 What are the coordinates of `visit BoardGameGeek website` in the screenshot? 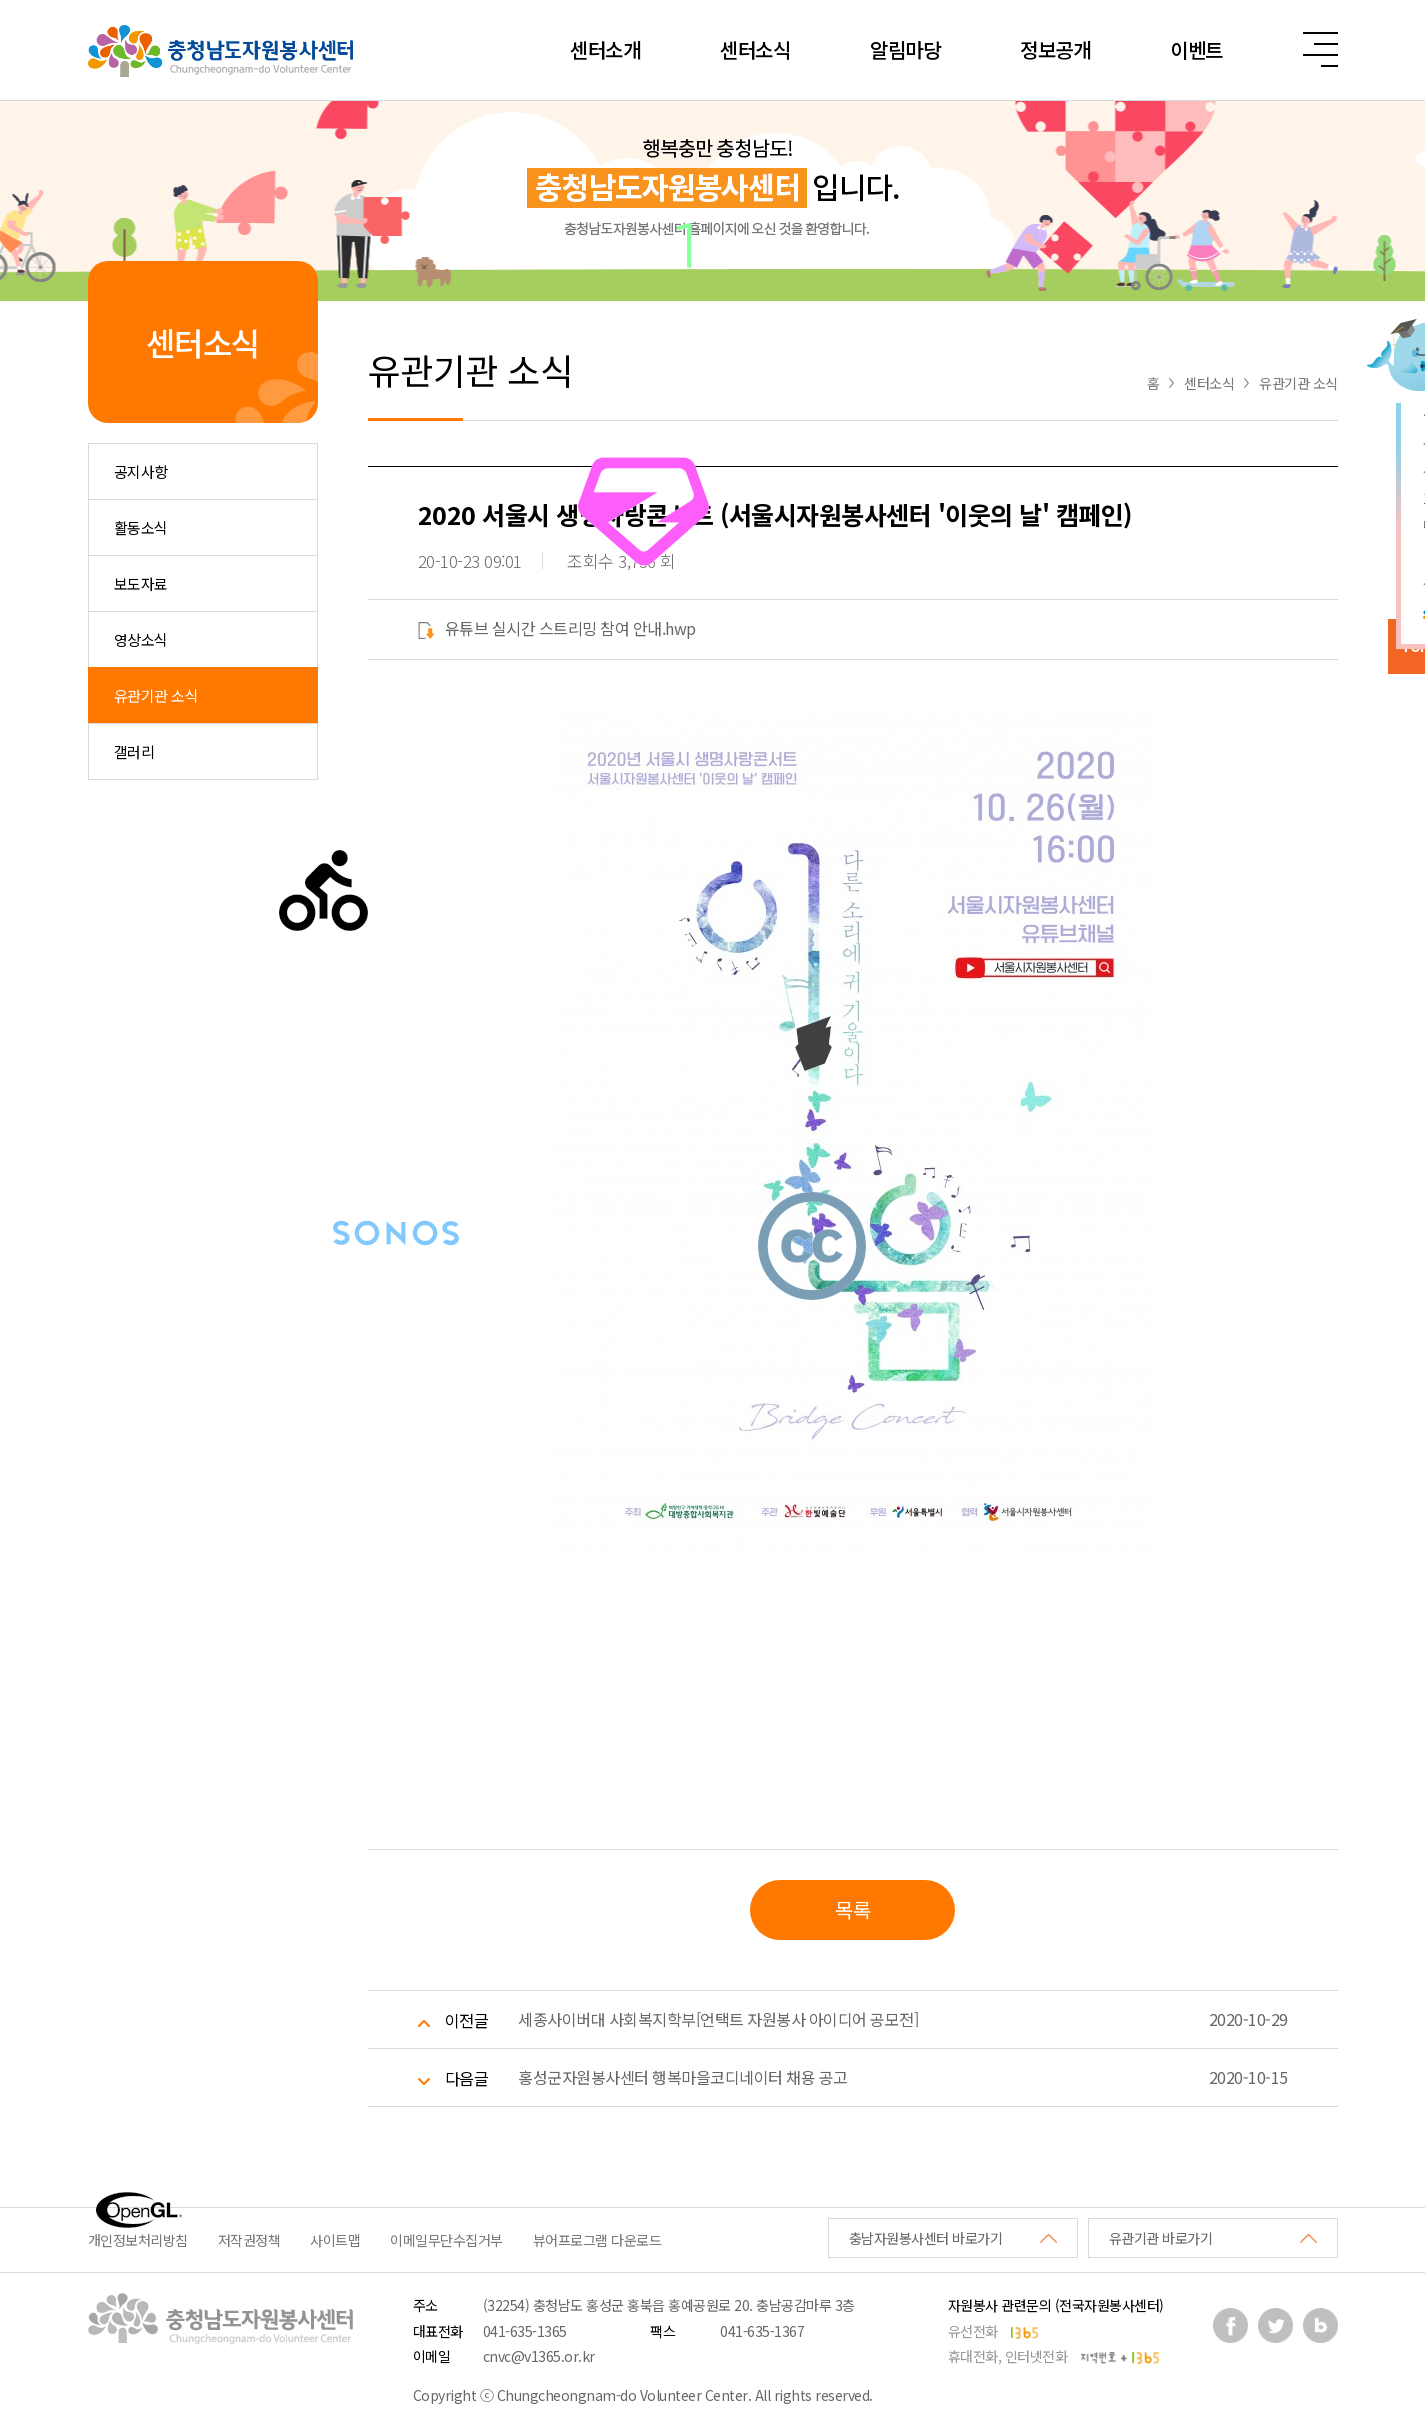 It's located at (813, 1043).